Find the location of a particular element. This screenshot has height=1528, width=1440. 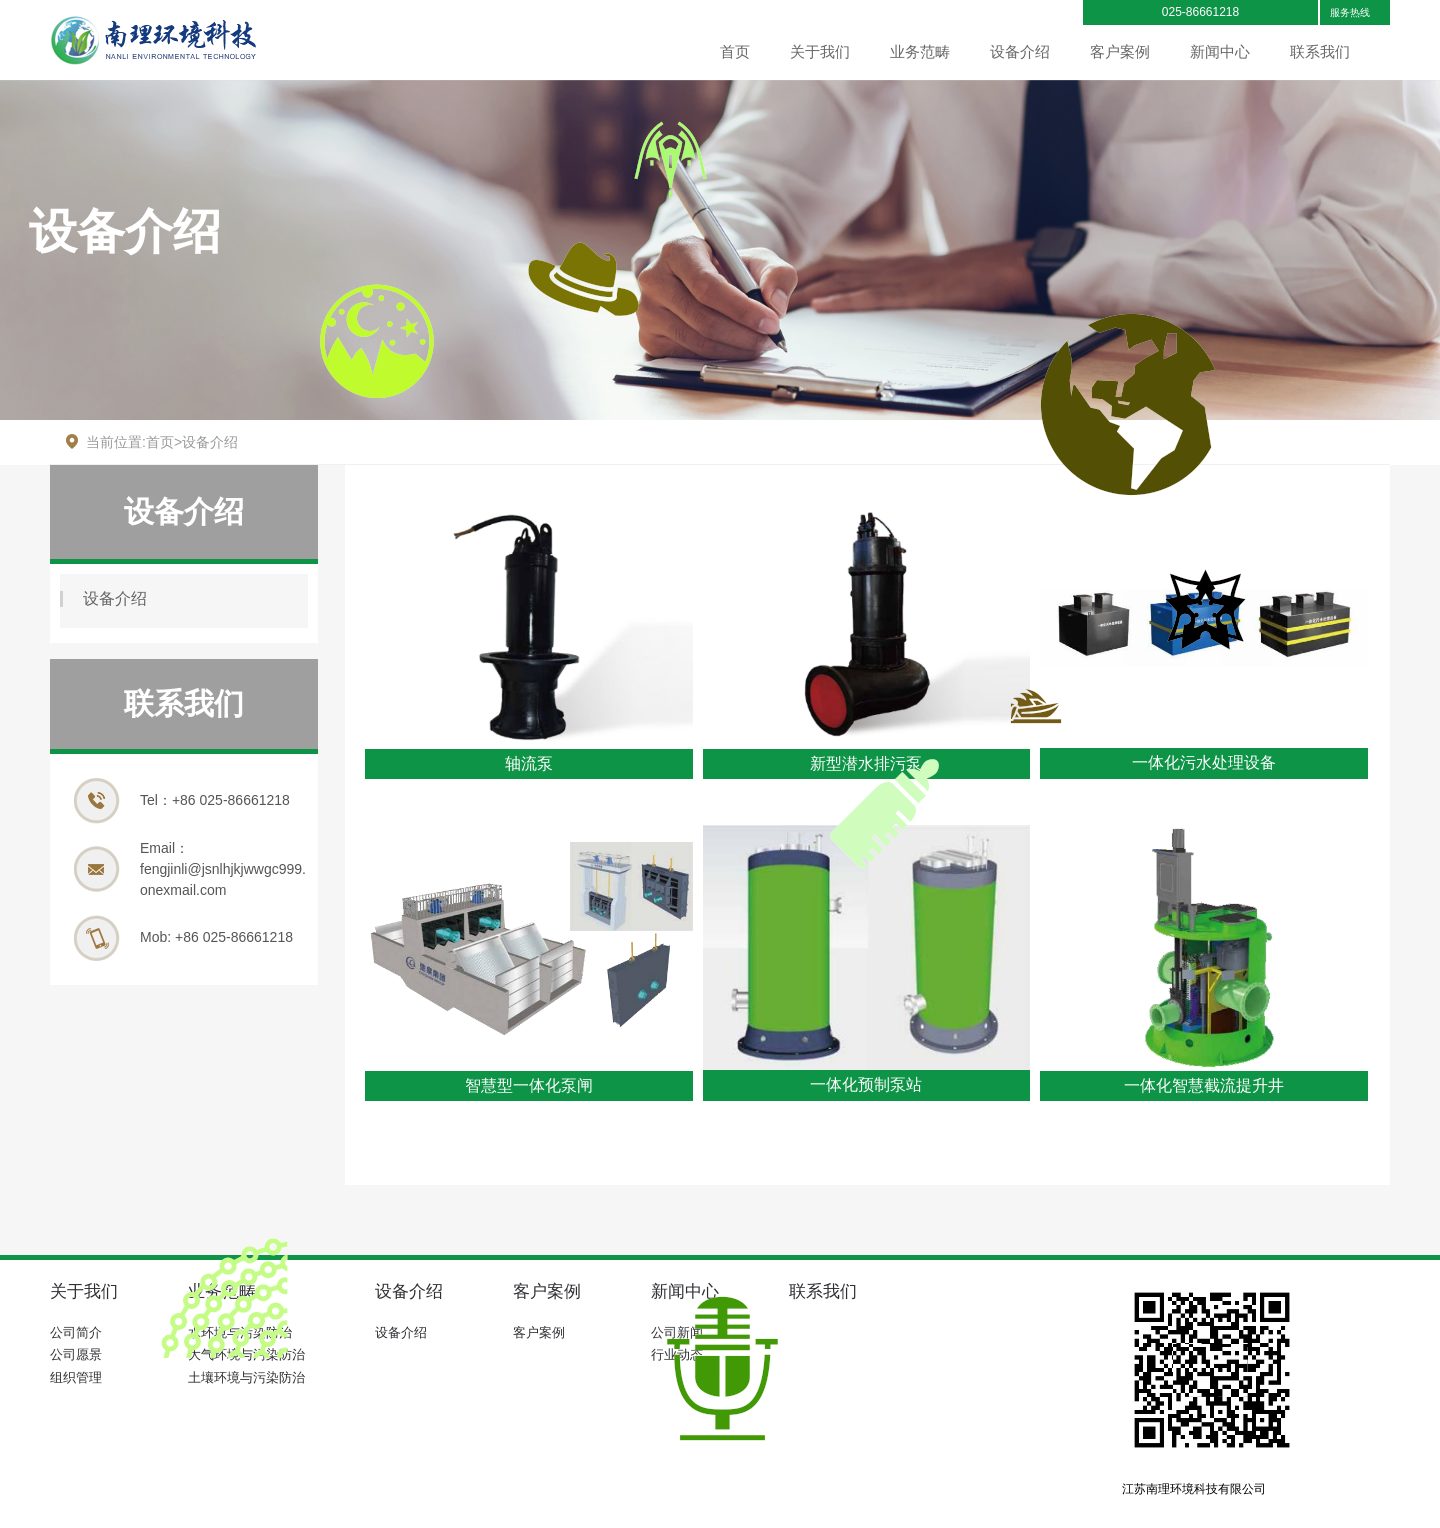

indicates a secure or encrypted connection is located at coordinates (224, 1295).